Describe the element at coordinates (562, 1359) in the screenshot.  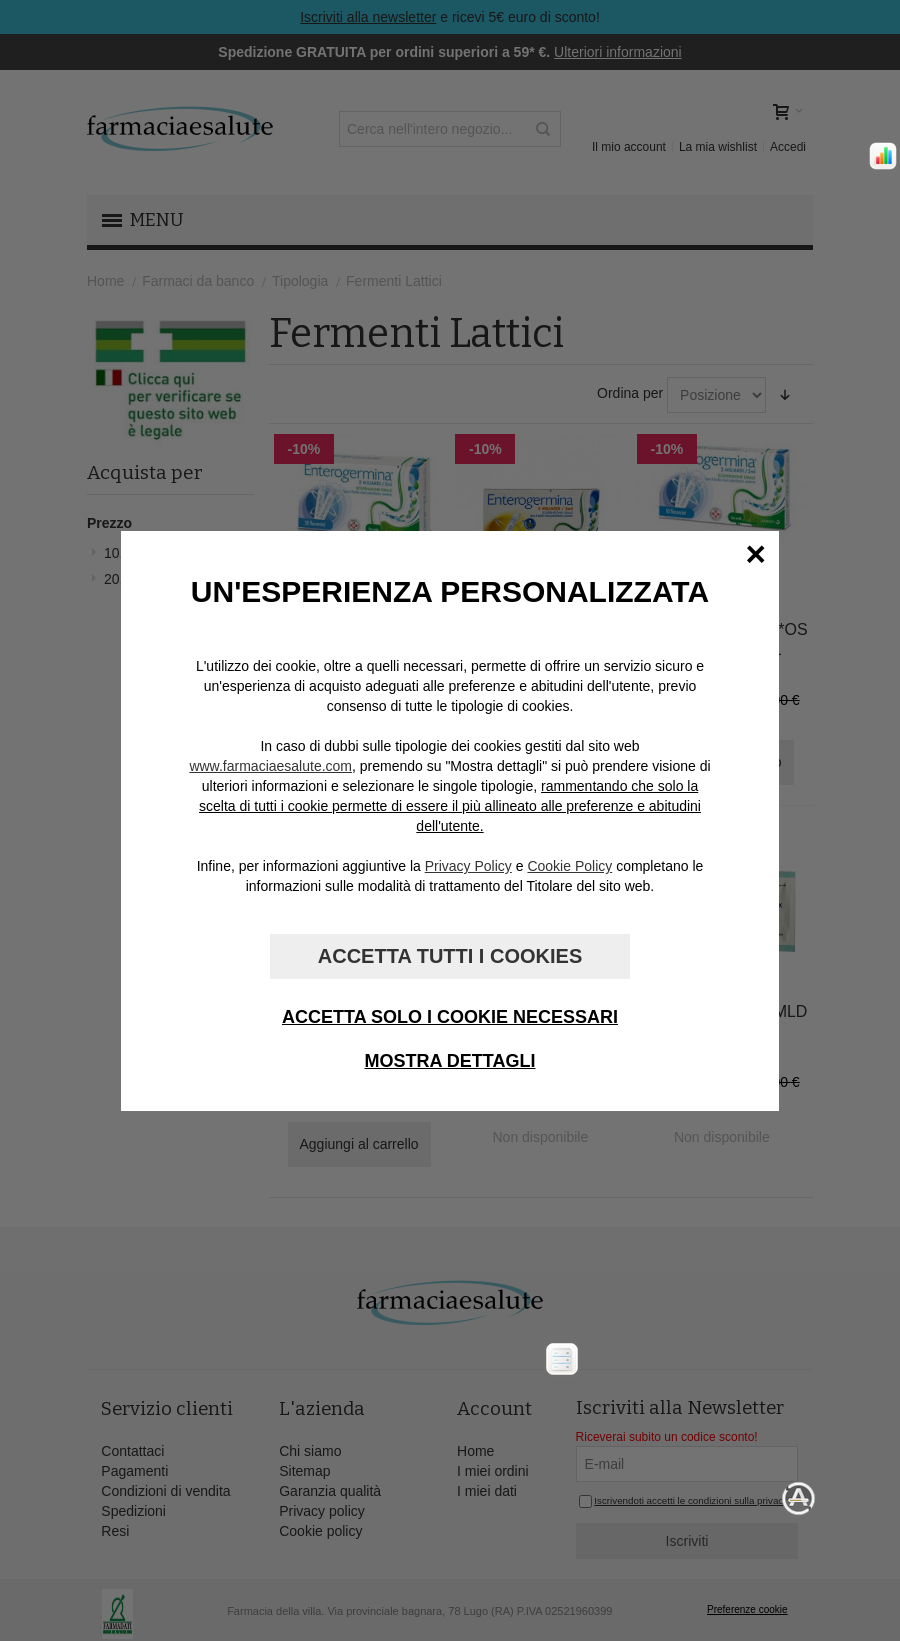
I see `open sequeler database management app` at that location.